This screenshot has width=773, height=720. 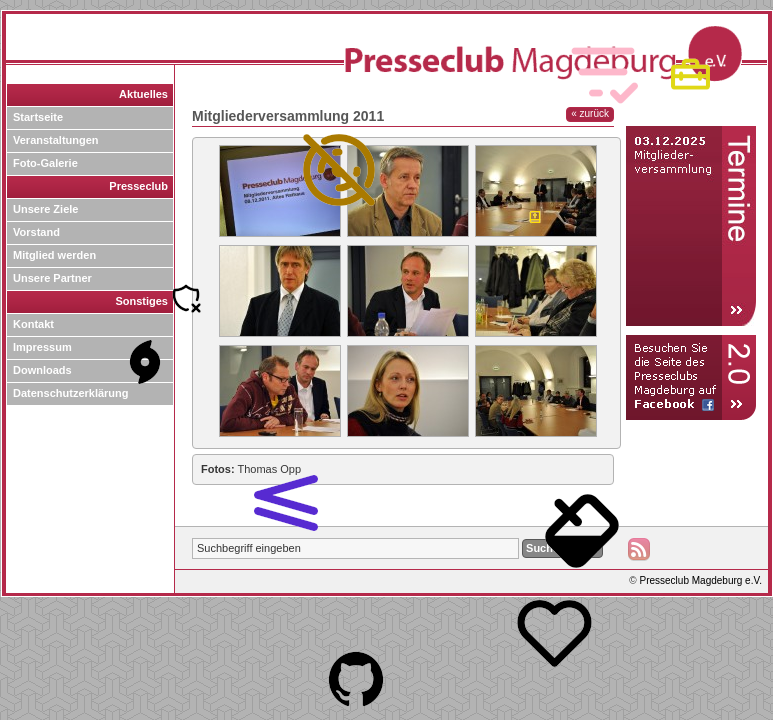 I want to click on disable security protection, so click(x=186, y=298).